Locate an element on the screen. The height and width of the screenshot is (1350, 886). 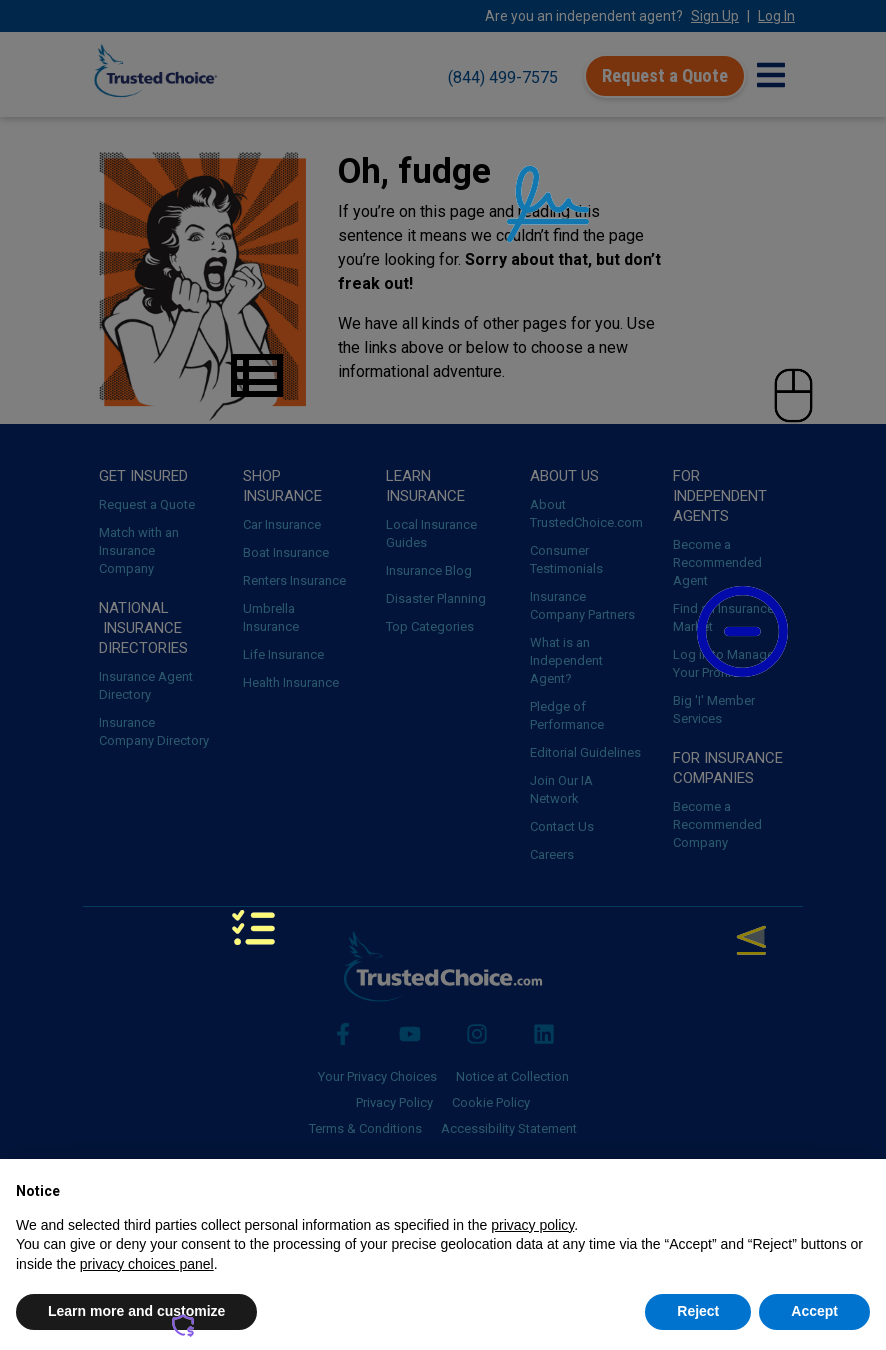
access payment protection settings is located at coordinates (183, 1325).